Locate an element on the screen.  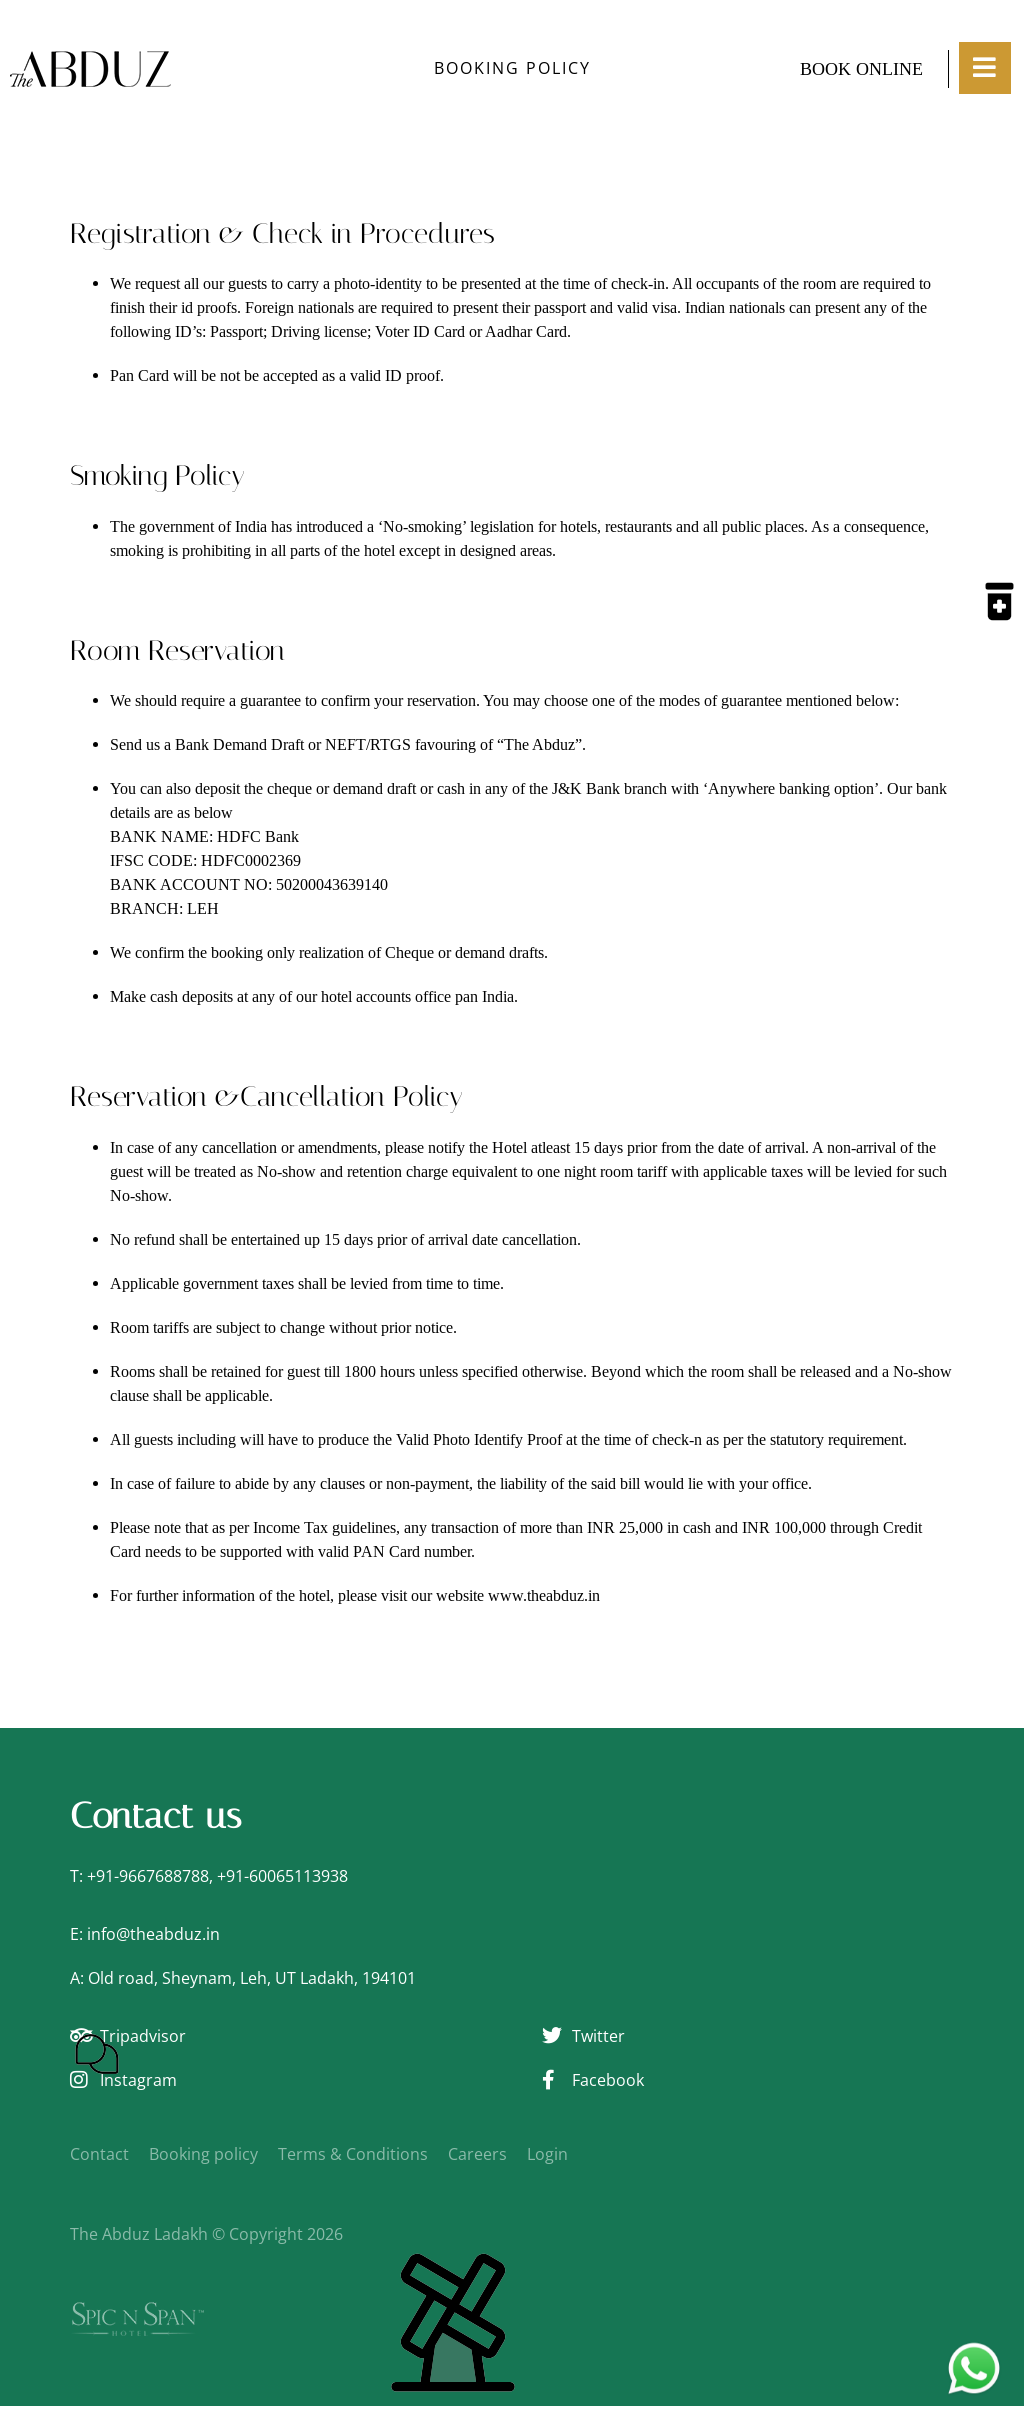
view prescription or medication details is located at coordinates (999, 601).